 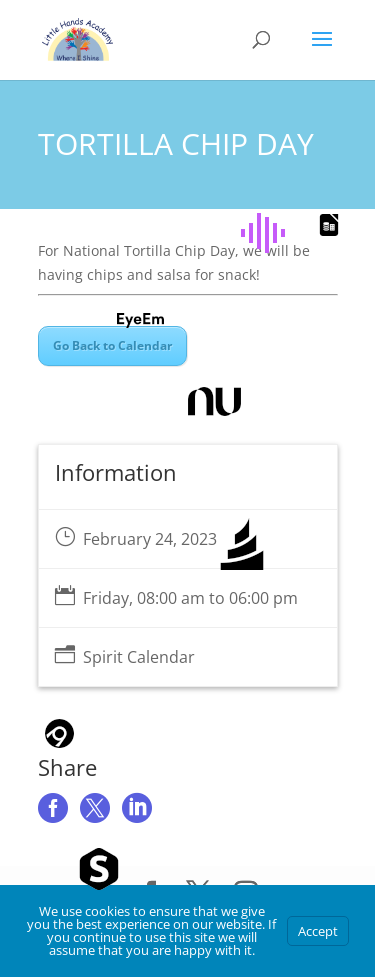 I want to click on visit AppVeyor CI/CD platform, so click(x=59, y=733).